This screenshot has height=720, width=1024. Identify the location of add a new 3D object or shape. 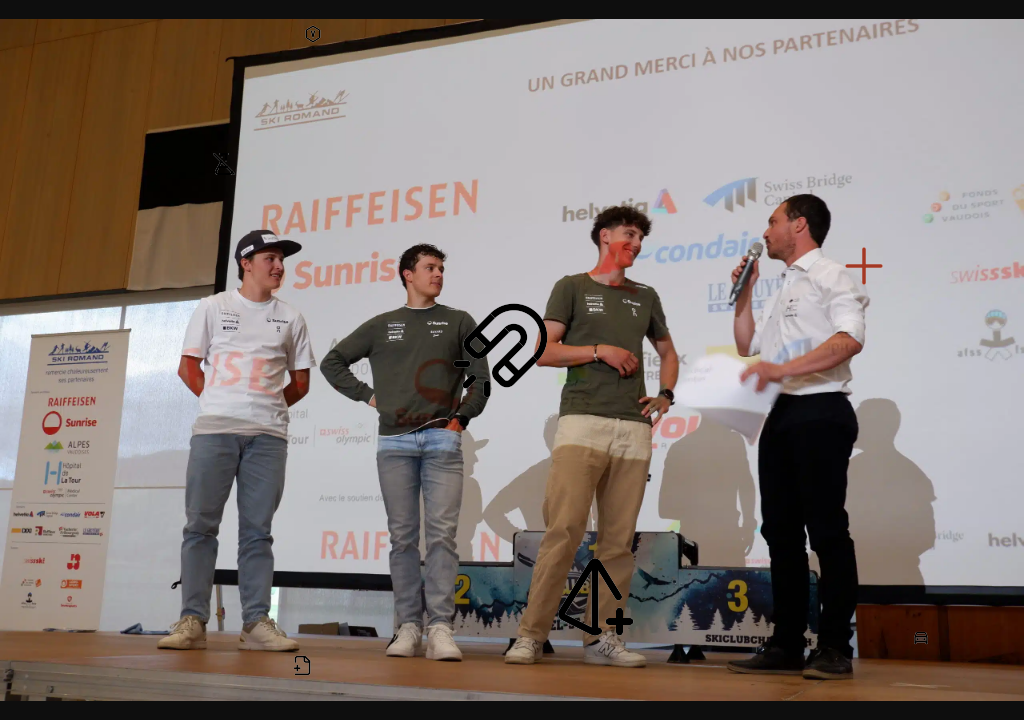
(595, 597).